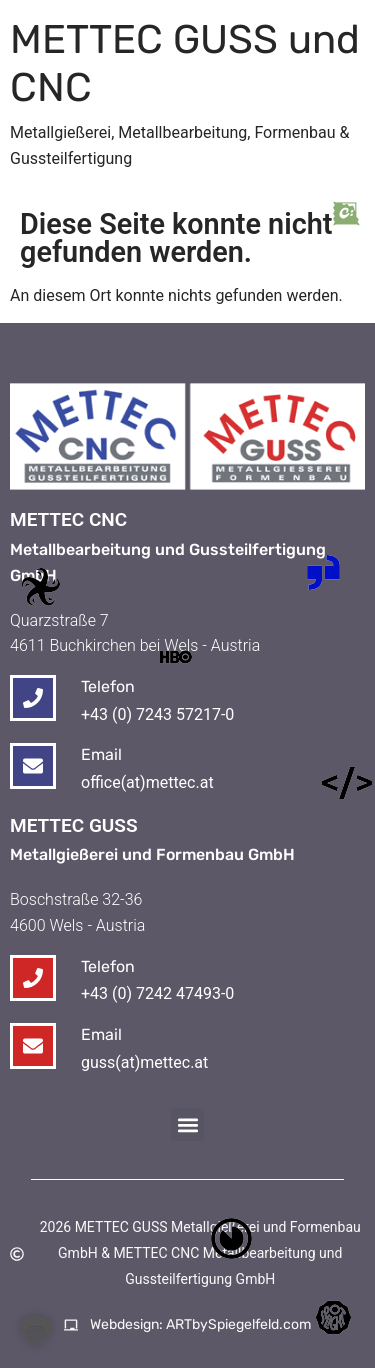 The image size is (375, 1368). Describe the element at coordinates (346, 213) in the screenshot. I see `chocolatey package manager logo` at that location.